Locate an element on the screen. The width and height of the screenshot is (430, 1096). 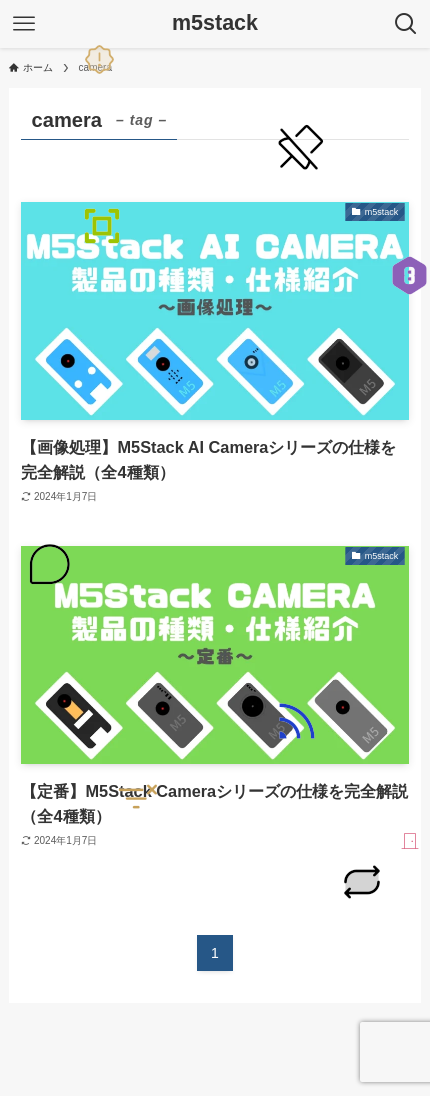
toggle repeat mode for media playback is located at coordinates (362, 882).